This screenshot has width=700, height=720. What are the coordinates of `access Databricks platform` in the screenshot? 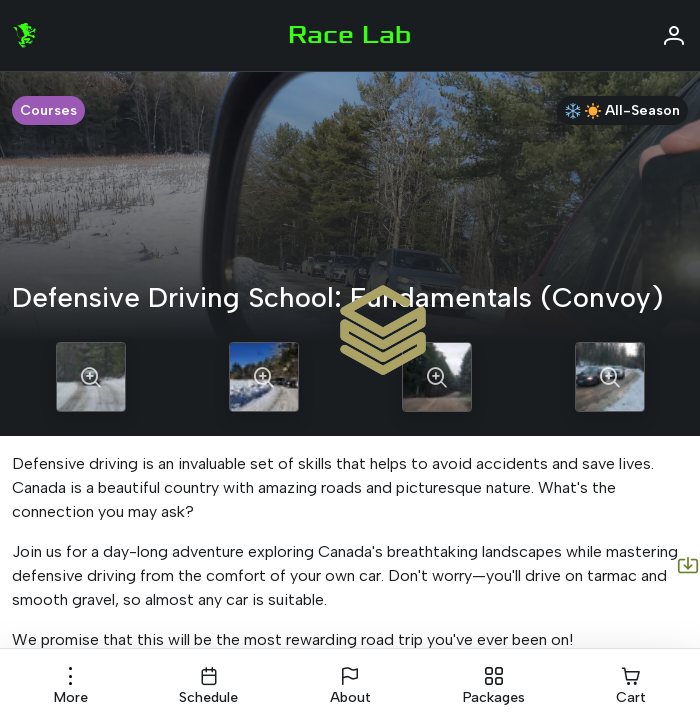 It's located at (383, 328).